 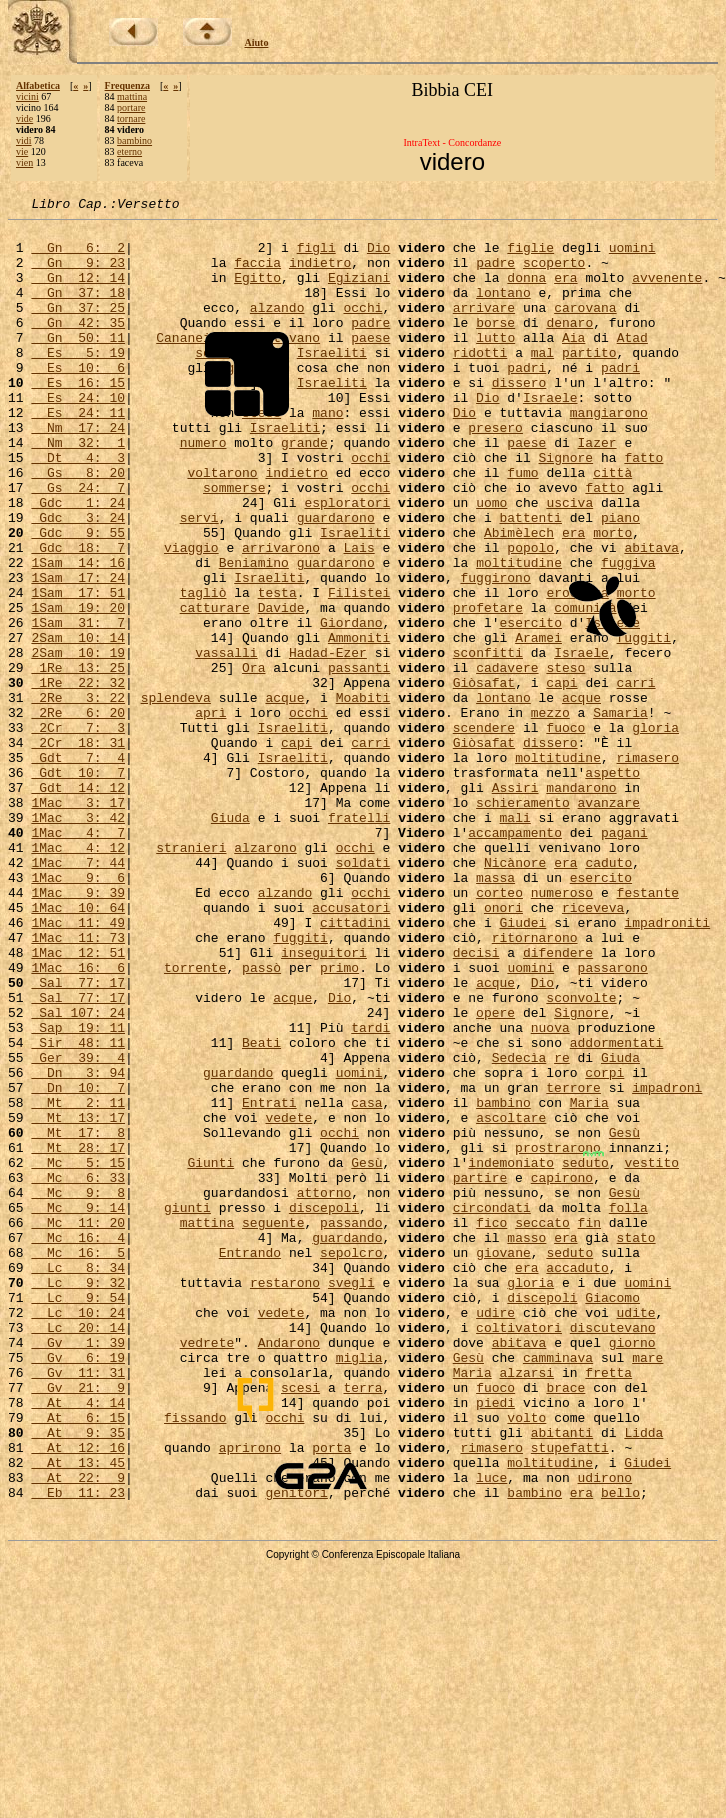 I want to click on nvm (node version manager) logo, so click(x=593, y=1153).